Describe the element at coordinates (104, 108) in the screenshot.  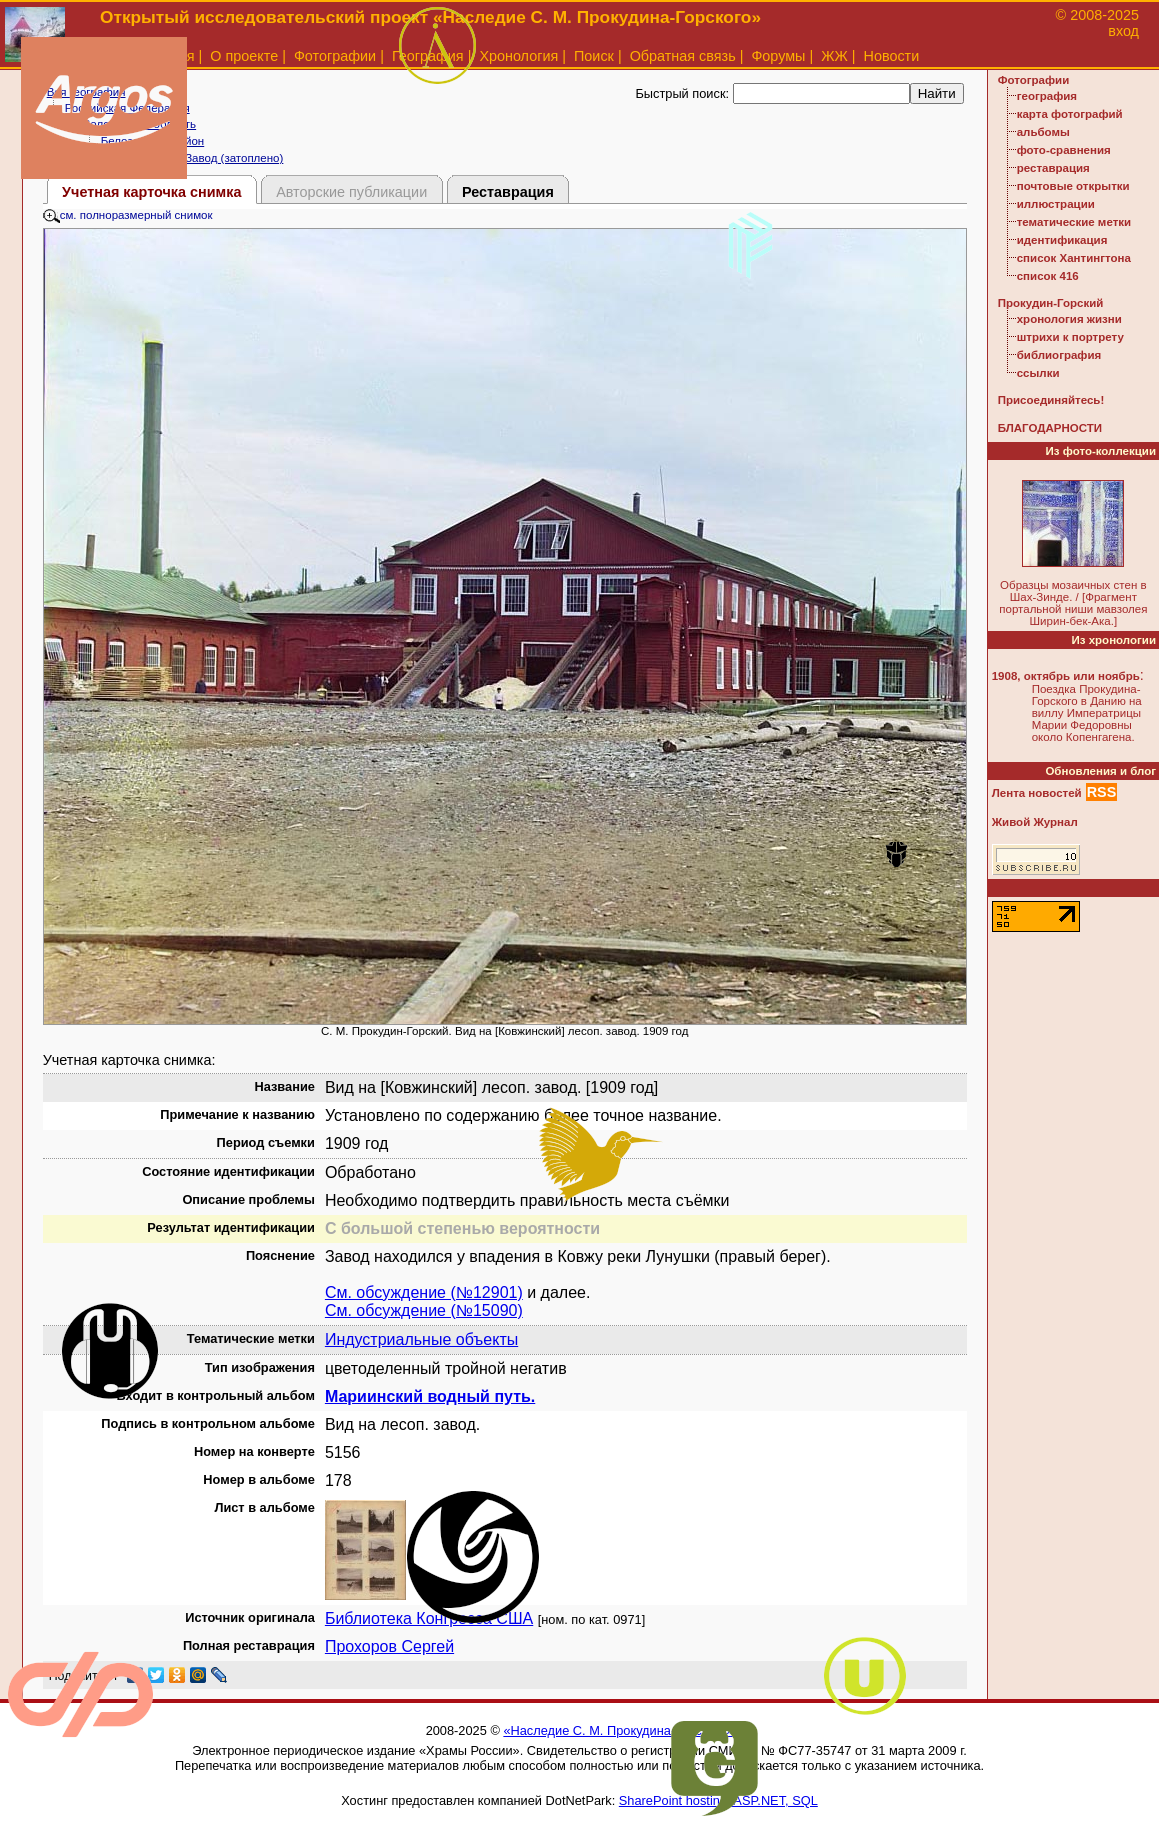
I see `Argos retailer logo` at that location.